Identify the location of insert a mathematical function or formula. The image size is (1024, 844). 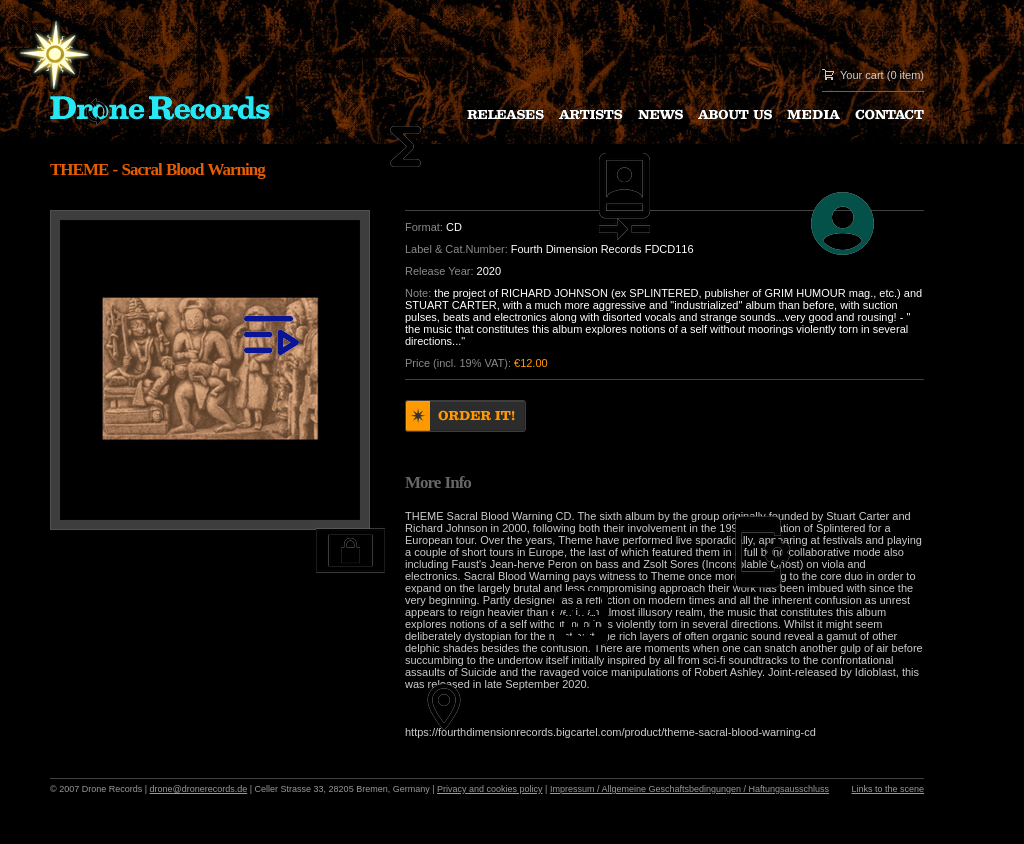
(405, 146).